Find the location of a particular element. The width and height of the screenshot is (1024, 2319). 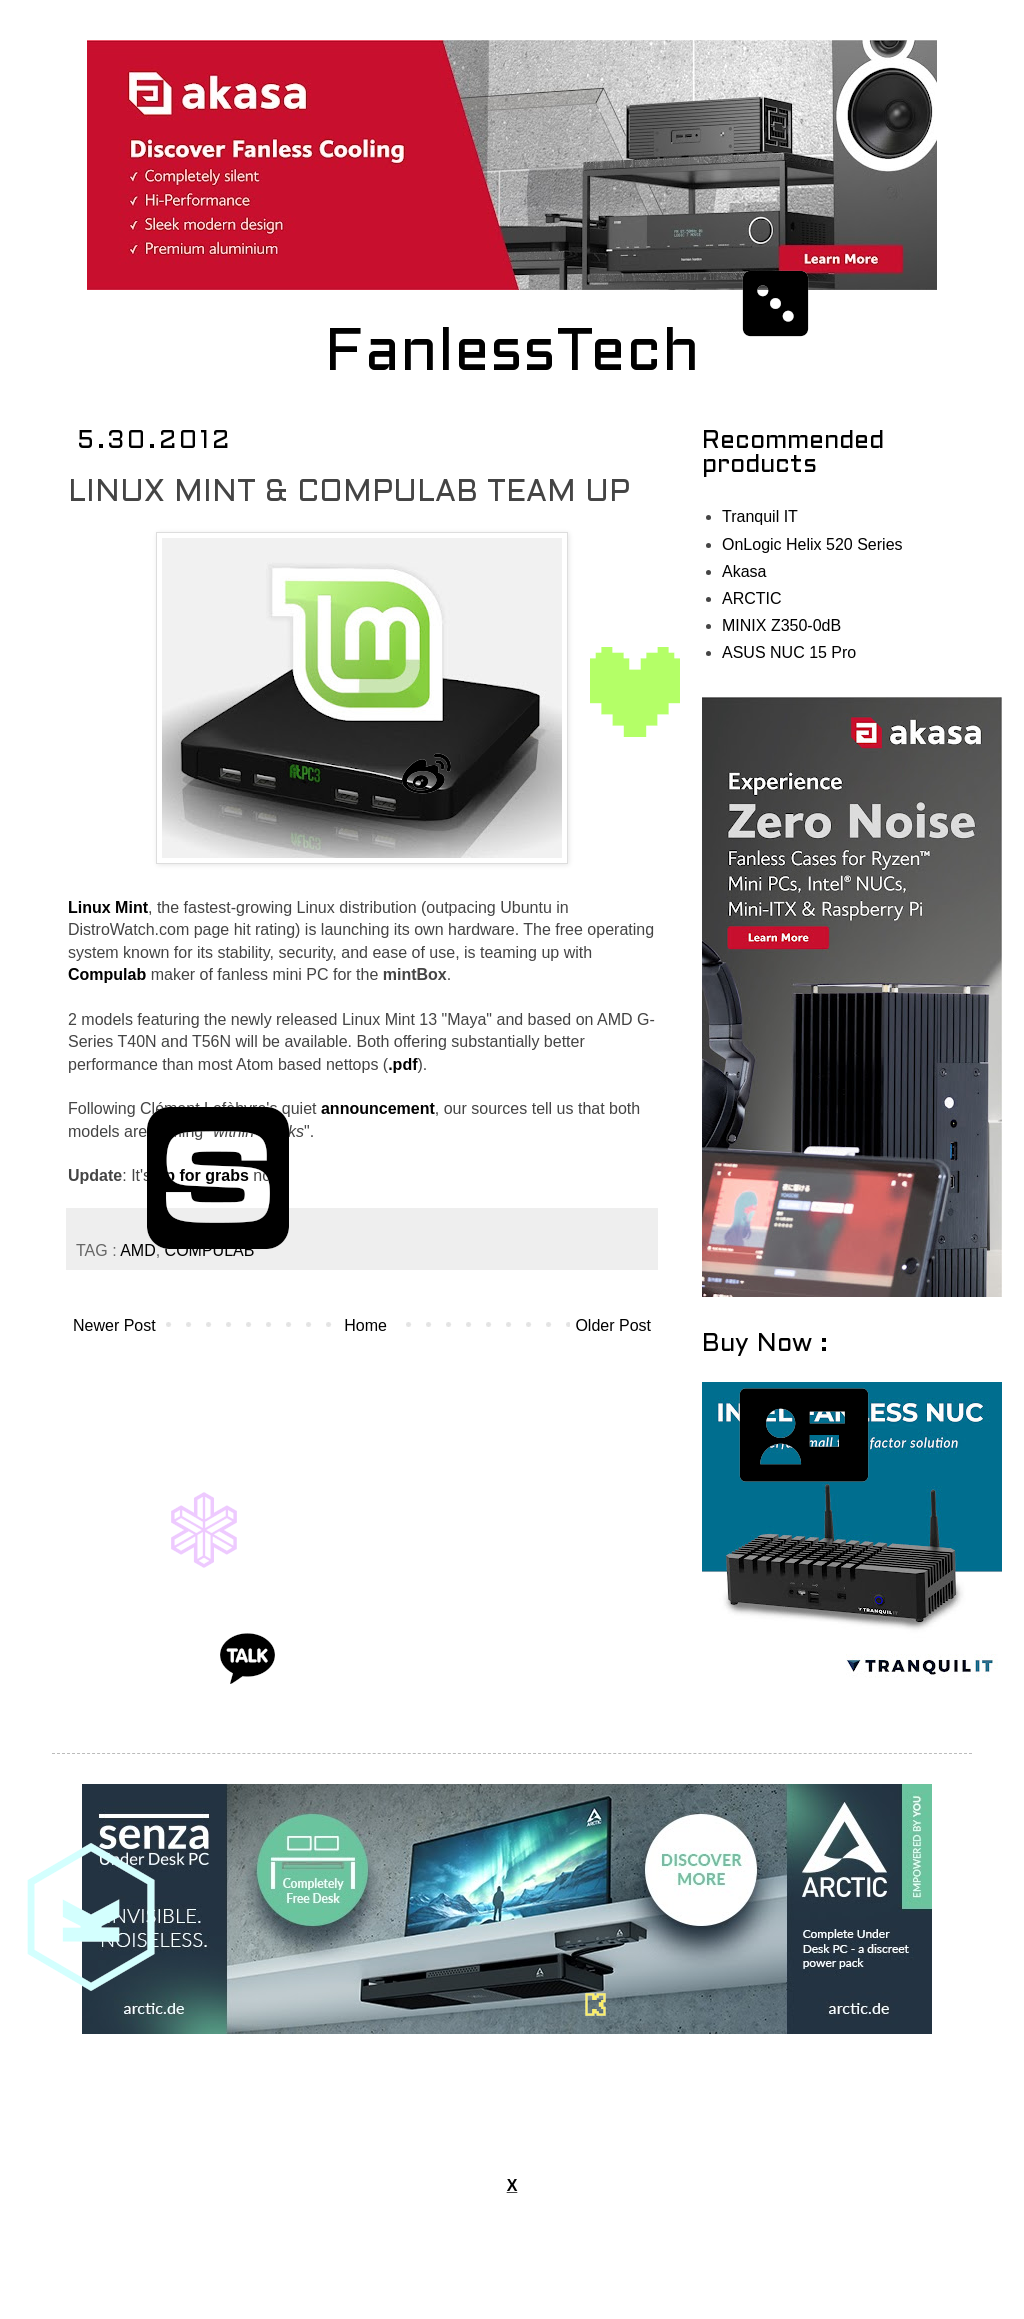

open kick streaming platform is located at coordinates (595, 2004).